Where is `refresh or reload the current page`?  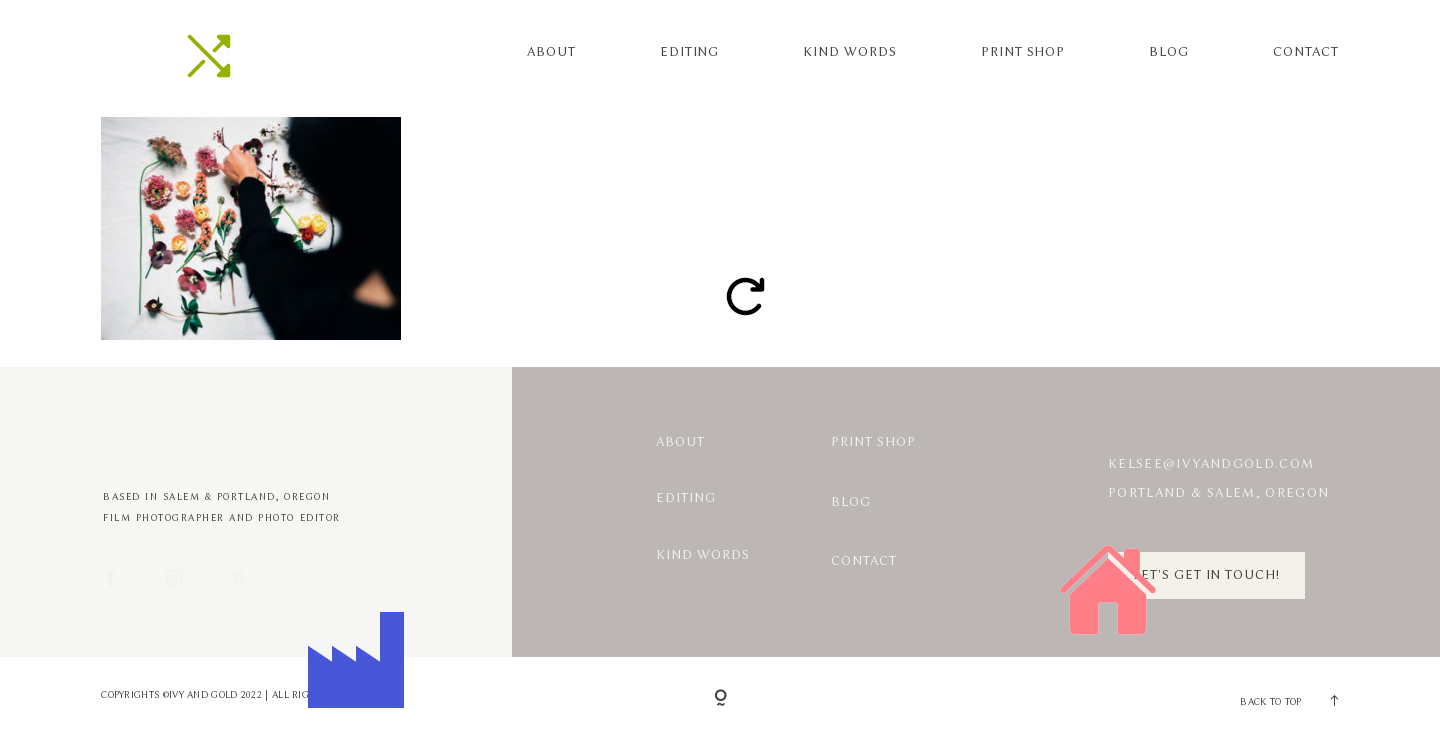 refresh or reload the current page is located at coordinates (745, 296).